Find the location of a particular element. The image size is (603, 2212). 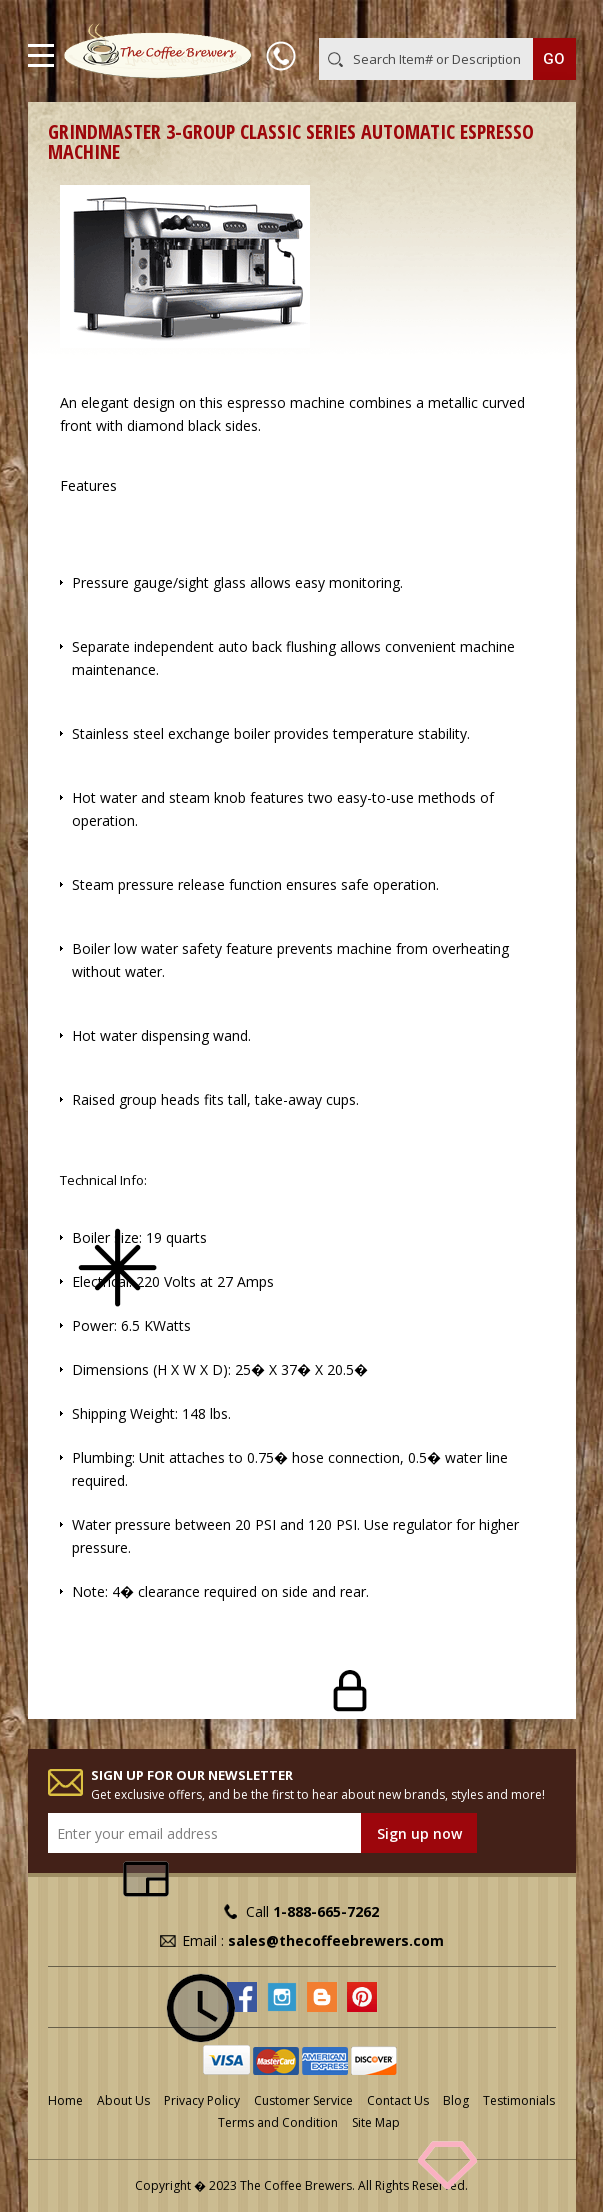

indicates Ruby programming language is located at coordinates (447, 2163).